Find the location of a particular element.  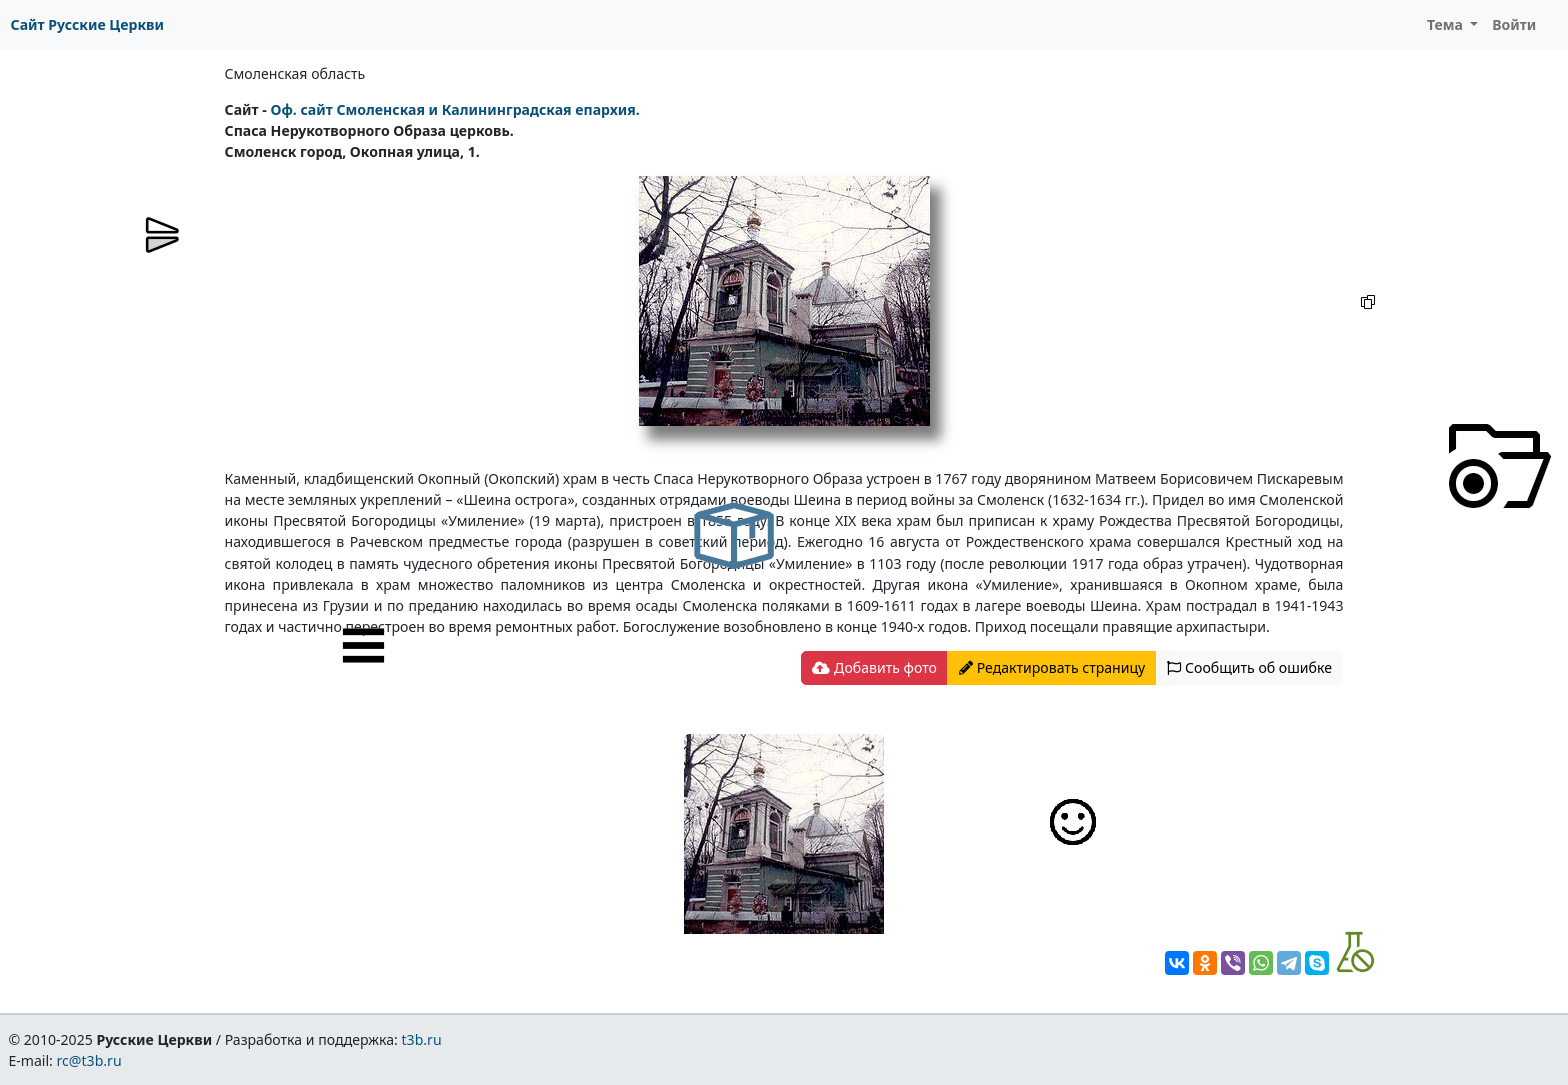

view package or module contents is located at coordinates (731, 533).